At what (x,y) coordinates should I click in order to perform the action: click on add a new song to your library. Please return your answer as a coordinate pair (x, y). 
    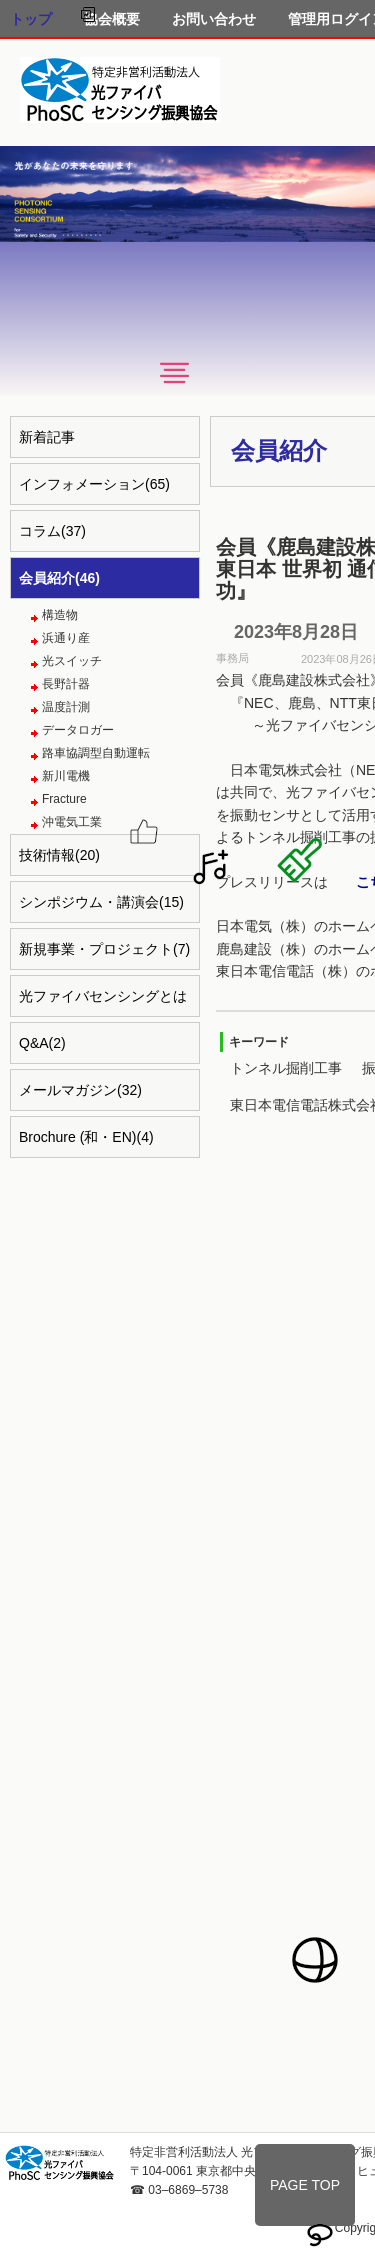
    Looking at the image, I should click on (211, 867).